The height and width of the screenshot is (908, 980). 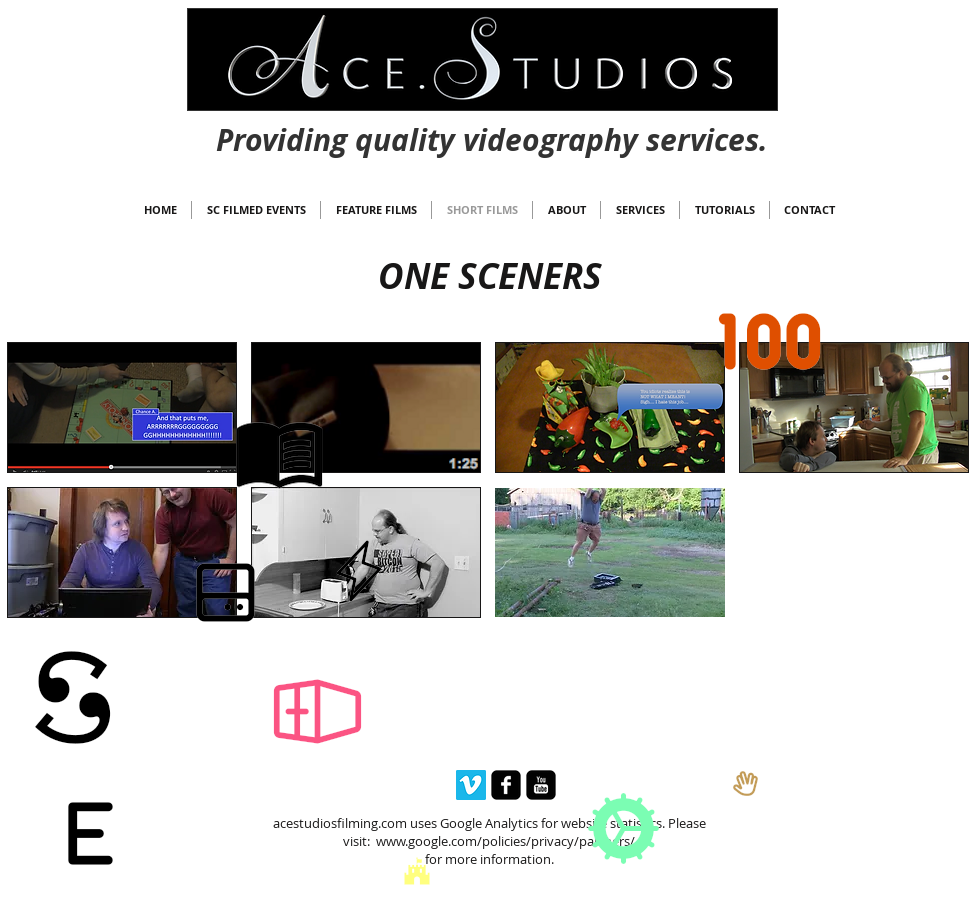 What do you see at coordinates (279, 451) in the screenshot?
I see `open menu or documentation` at bounding box center [279, 451].